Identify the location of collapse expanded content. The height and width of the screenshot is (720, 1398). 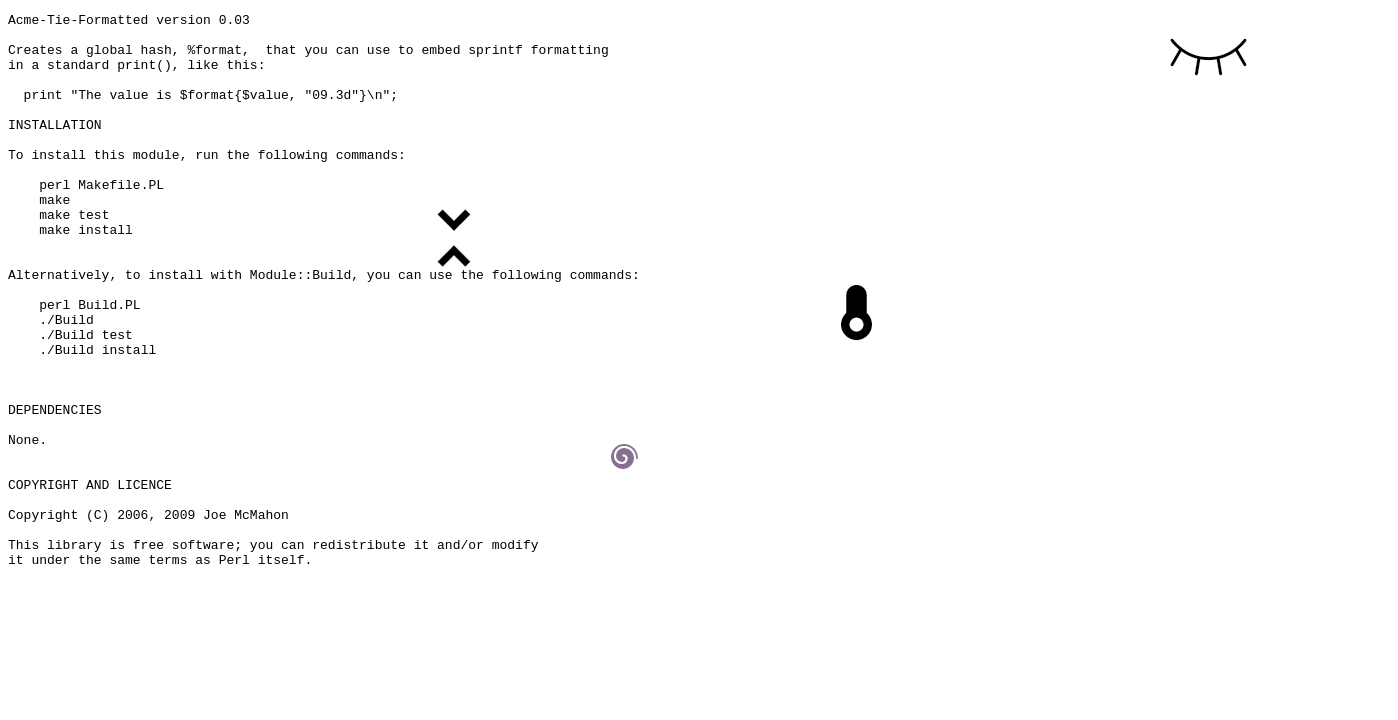
(454, 238).